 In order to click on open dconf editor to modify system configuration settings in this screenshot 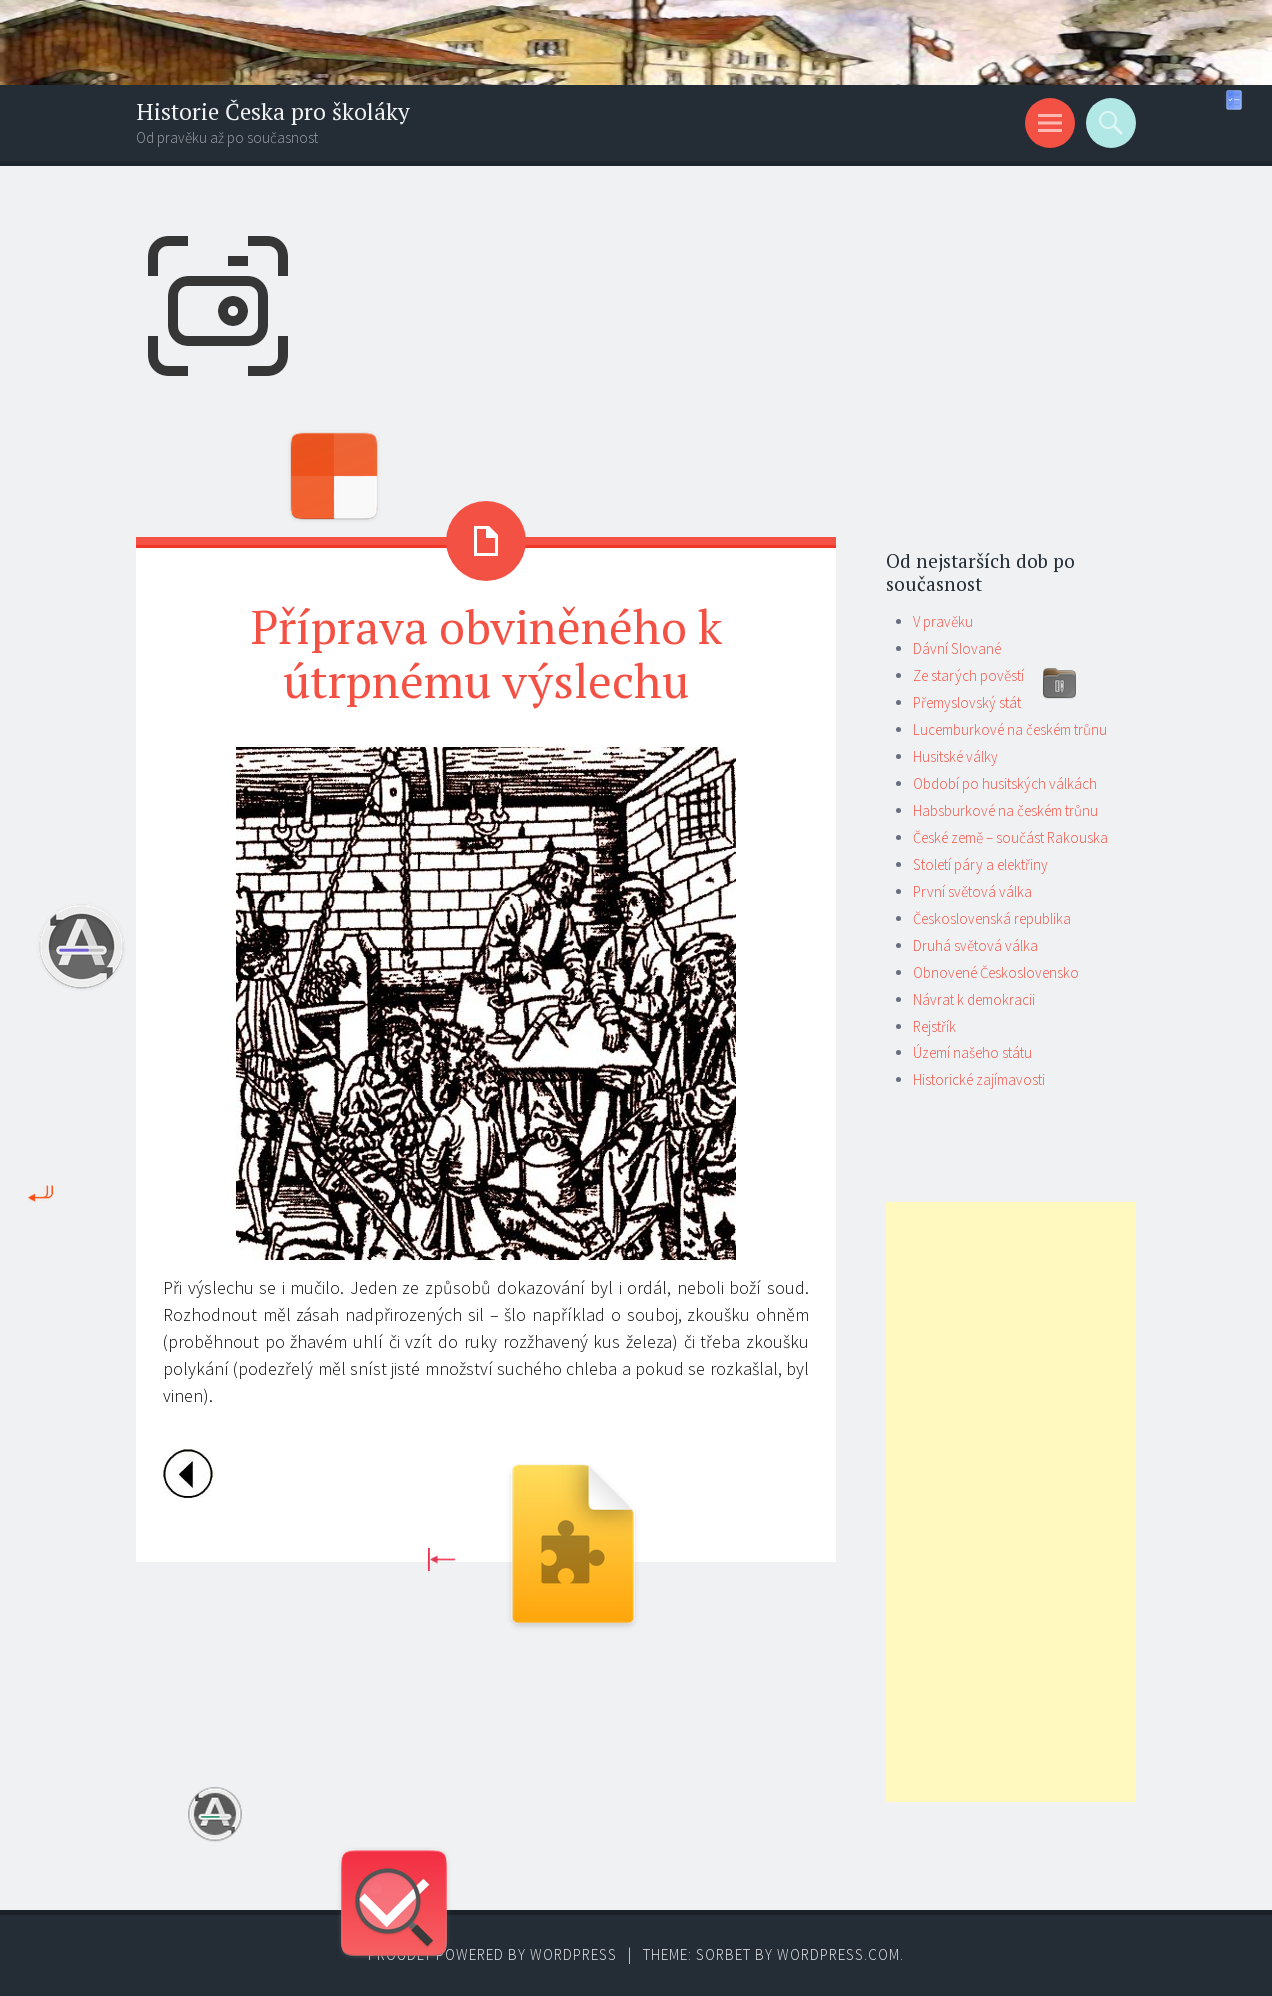, I will do `click(394, 1903)`.